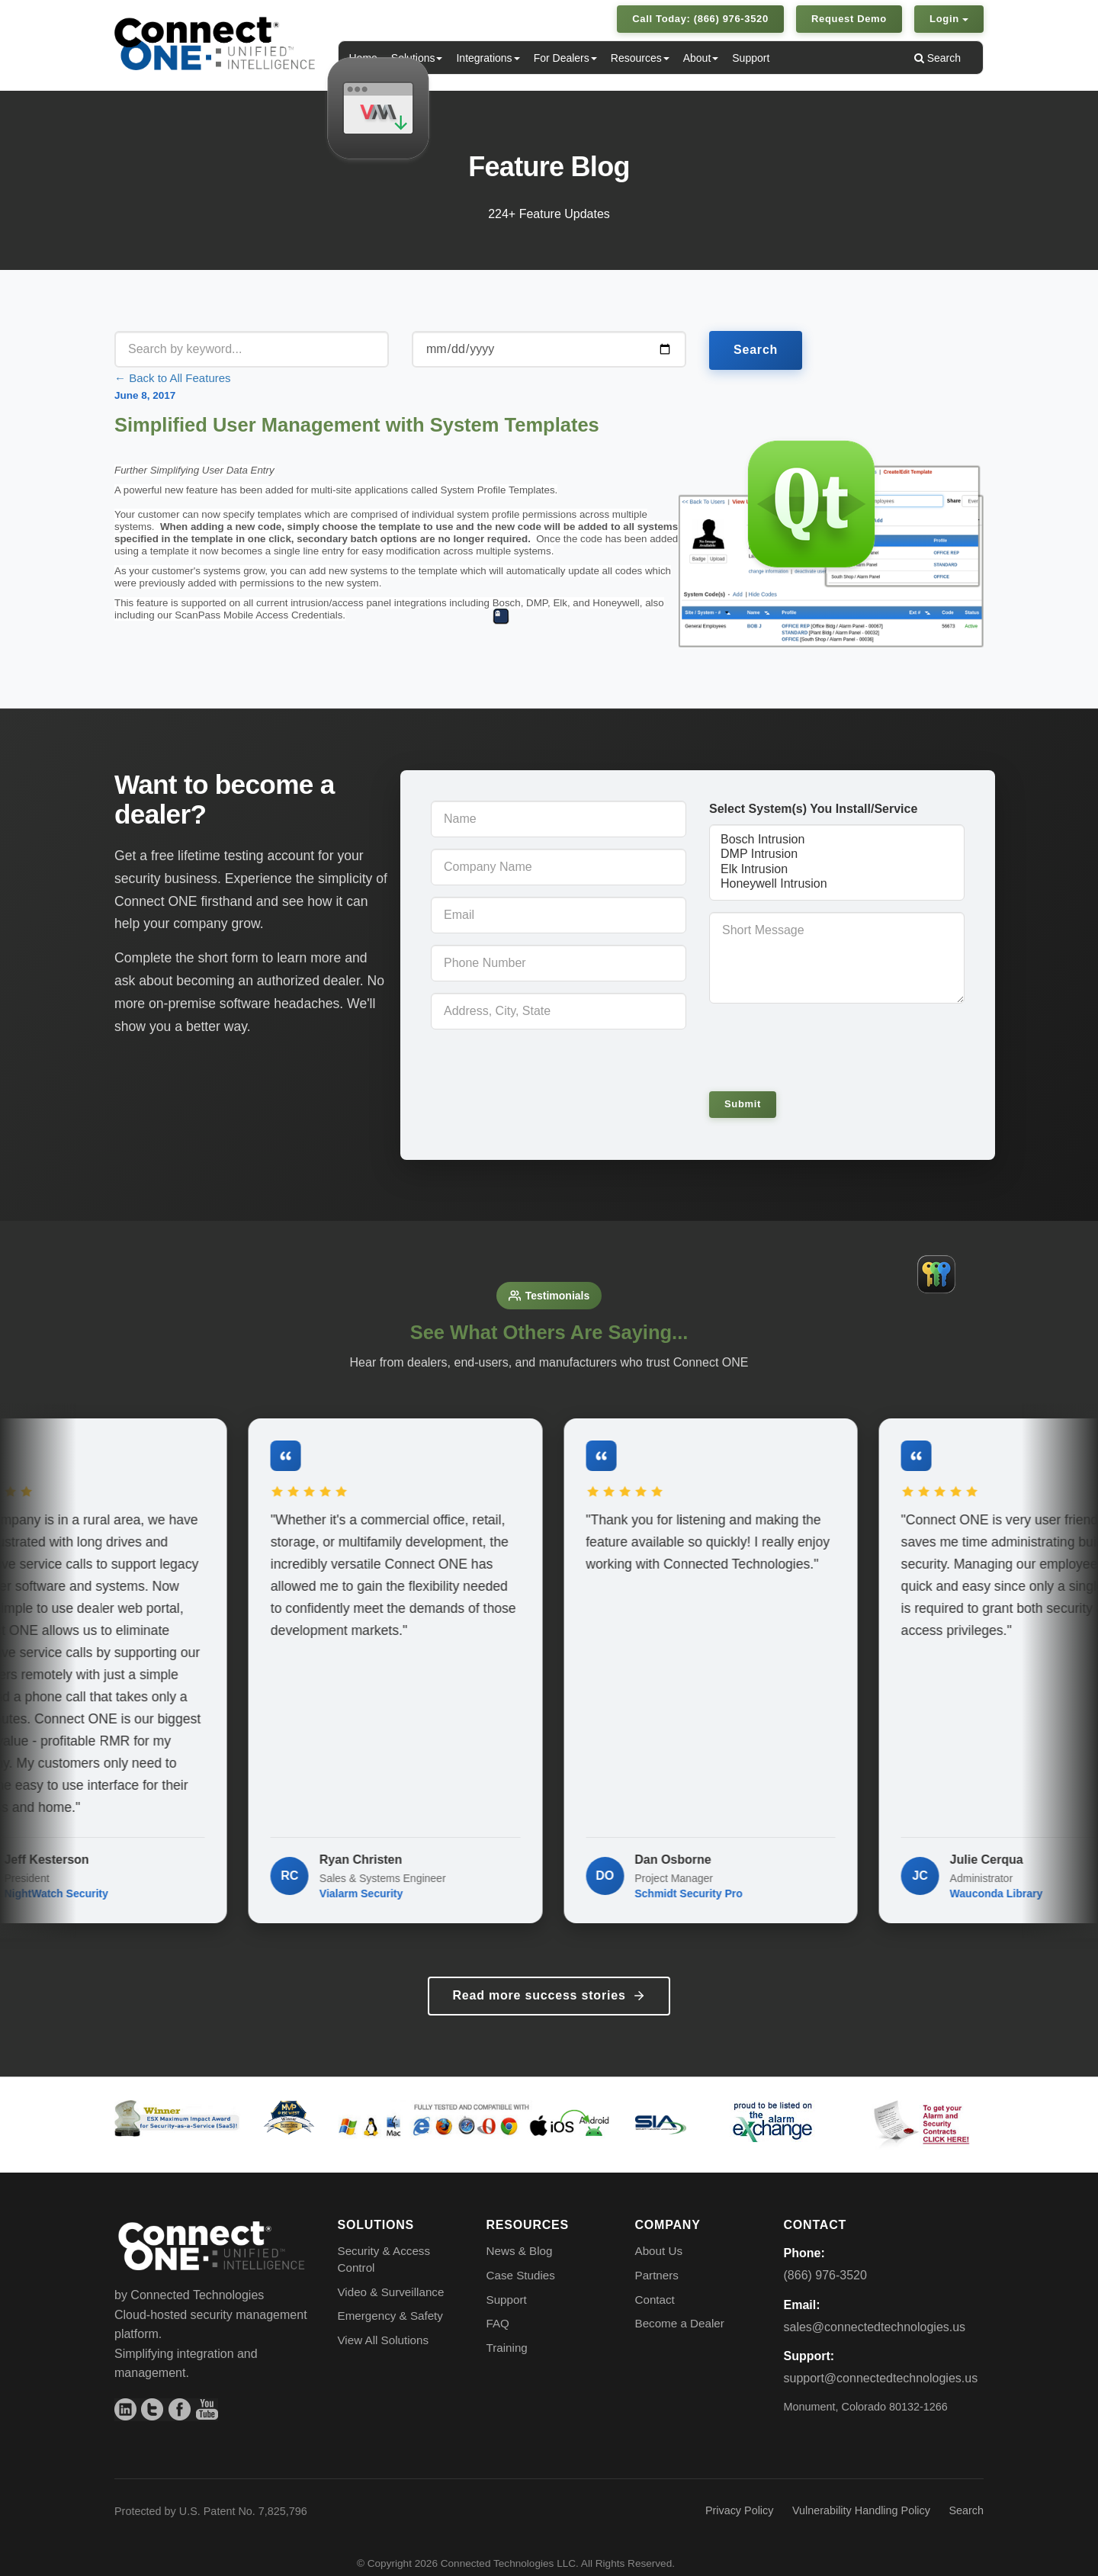 This screenshot has width=1098, height=2576. I want to click on open ghostty terminal application, so click(501, 616).